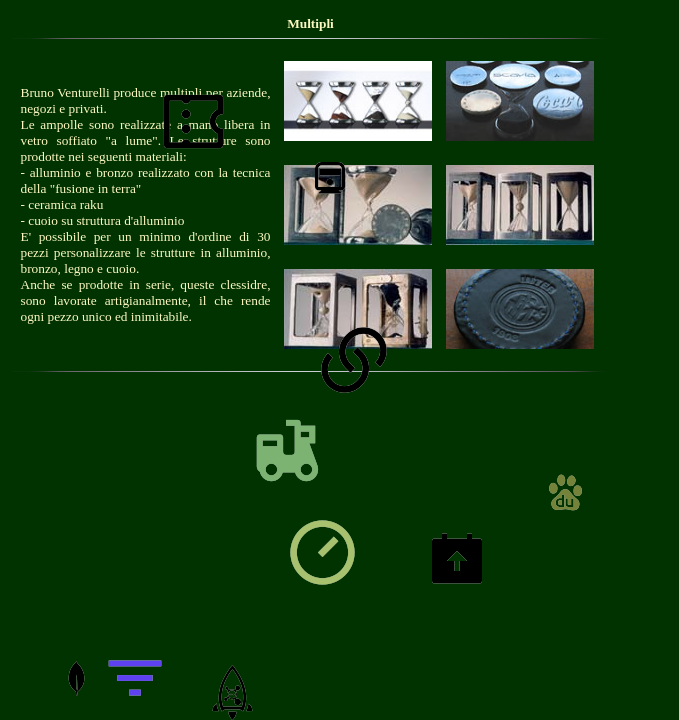 This screenshot has width=679, height=720. I want to click on filter or sort list items, so click(135, 678).